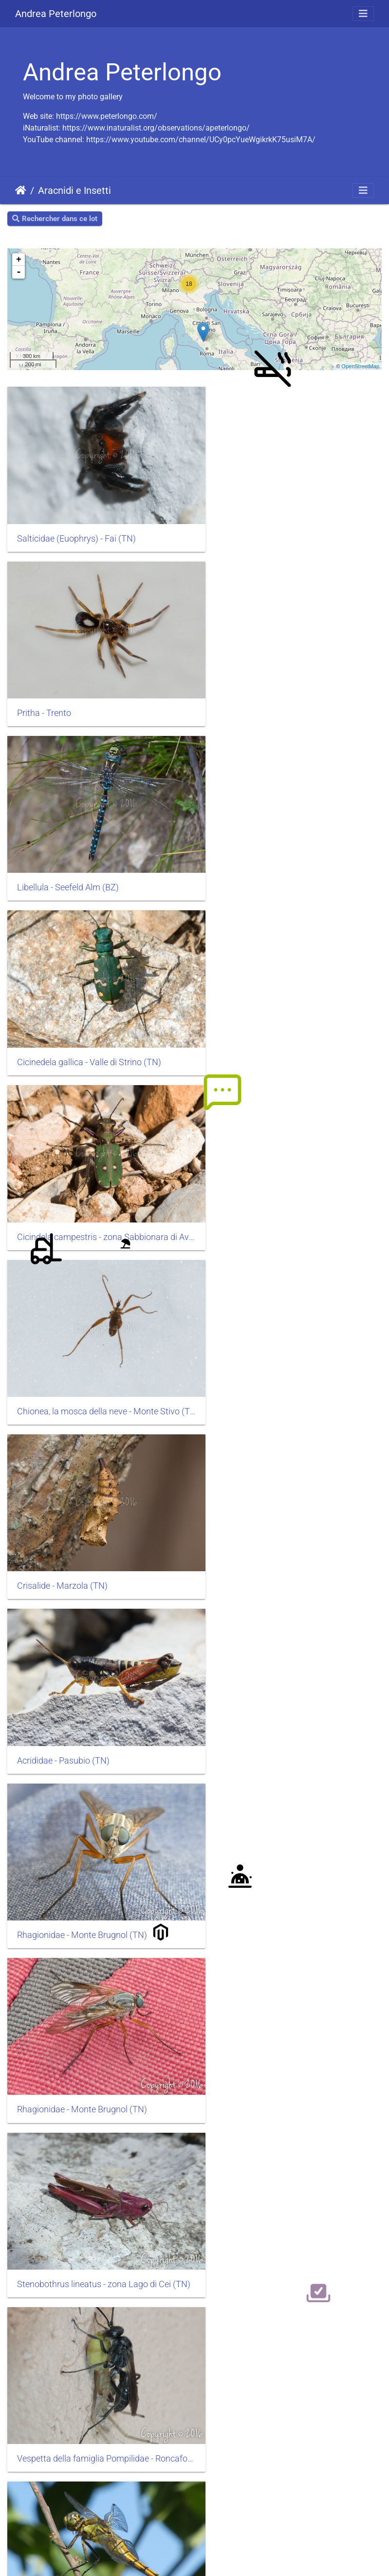 This screenshot has height=2576, width=389. I want to click on access warehouse or inventory management, so click(45, 1249).